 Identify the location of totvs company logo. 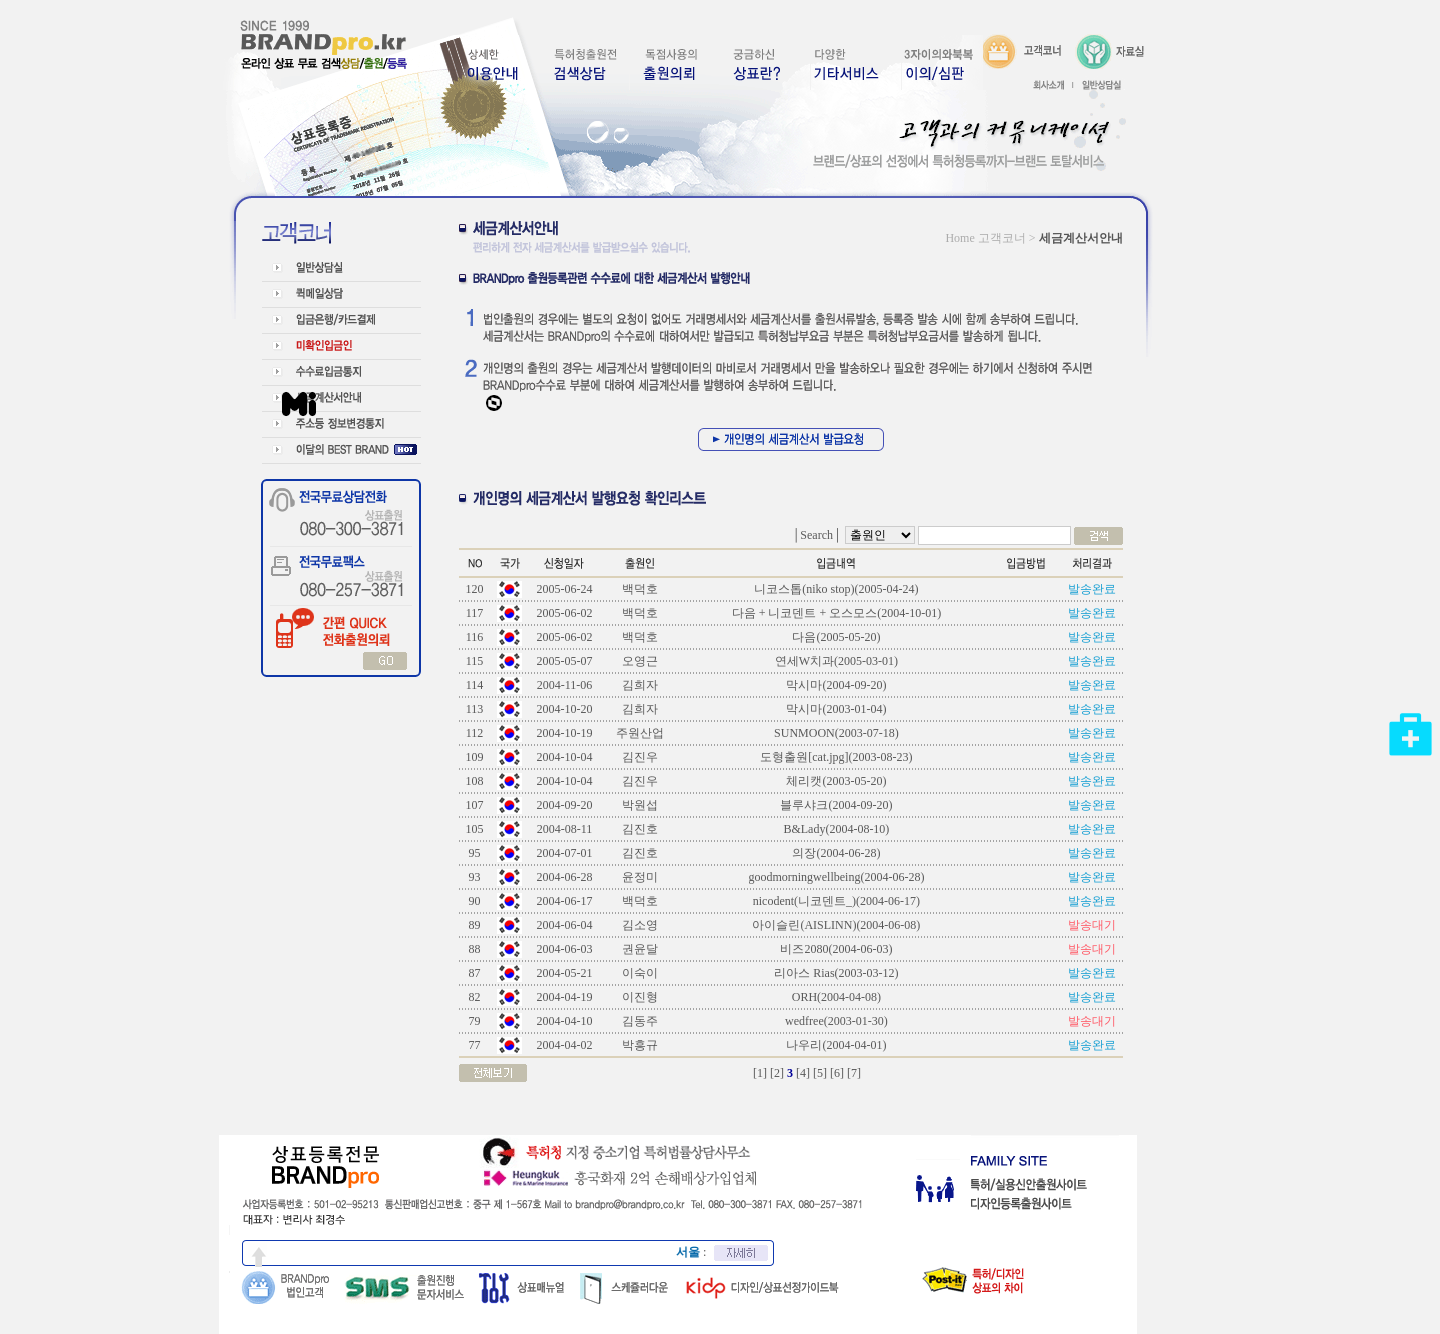
(494, 403).